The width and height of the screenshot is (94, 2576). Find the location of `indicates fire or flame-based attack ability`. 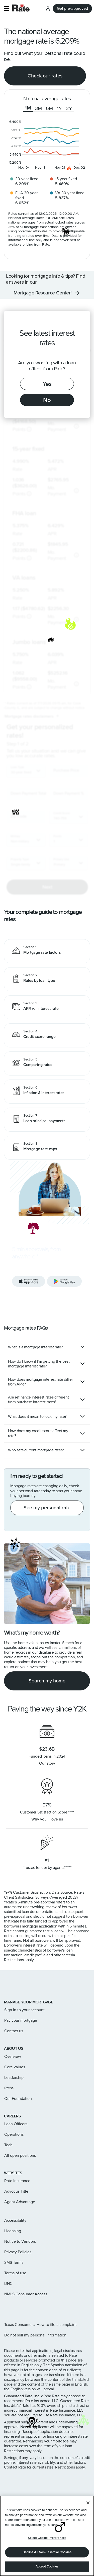

indicates fire or flame-based attack ability is located at coordinates (70, 624).